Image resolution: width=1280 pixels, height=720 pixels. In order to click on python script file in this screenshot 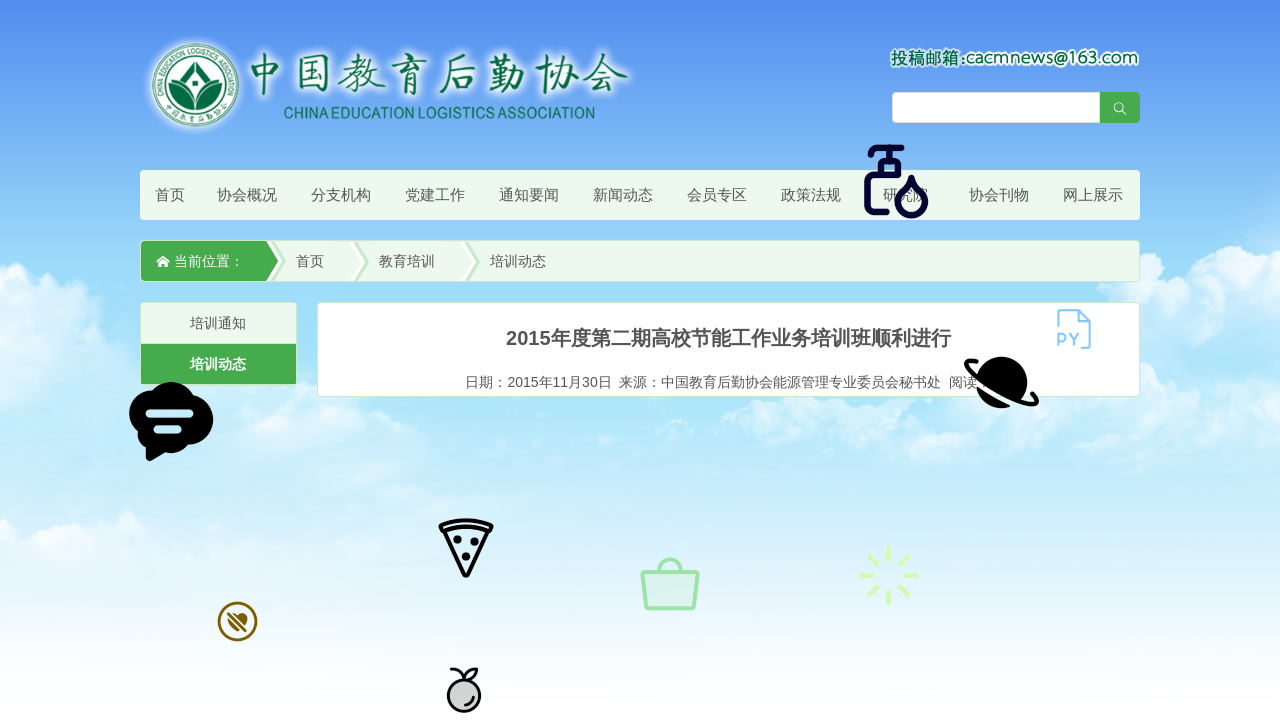, I will do `click(1074, 329)`.